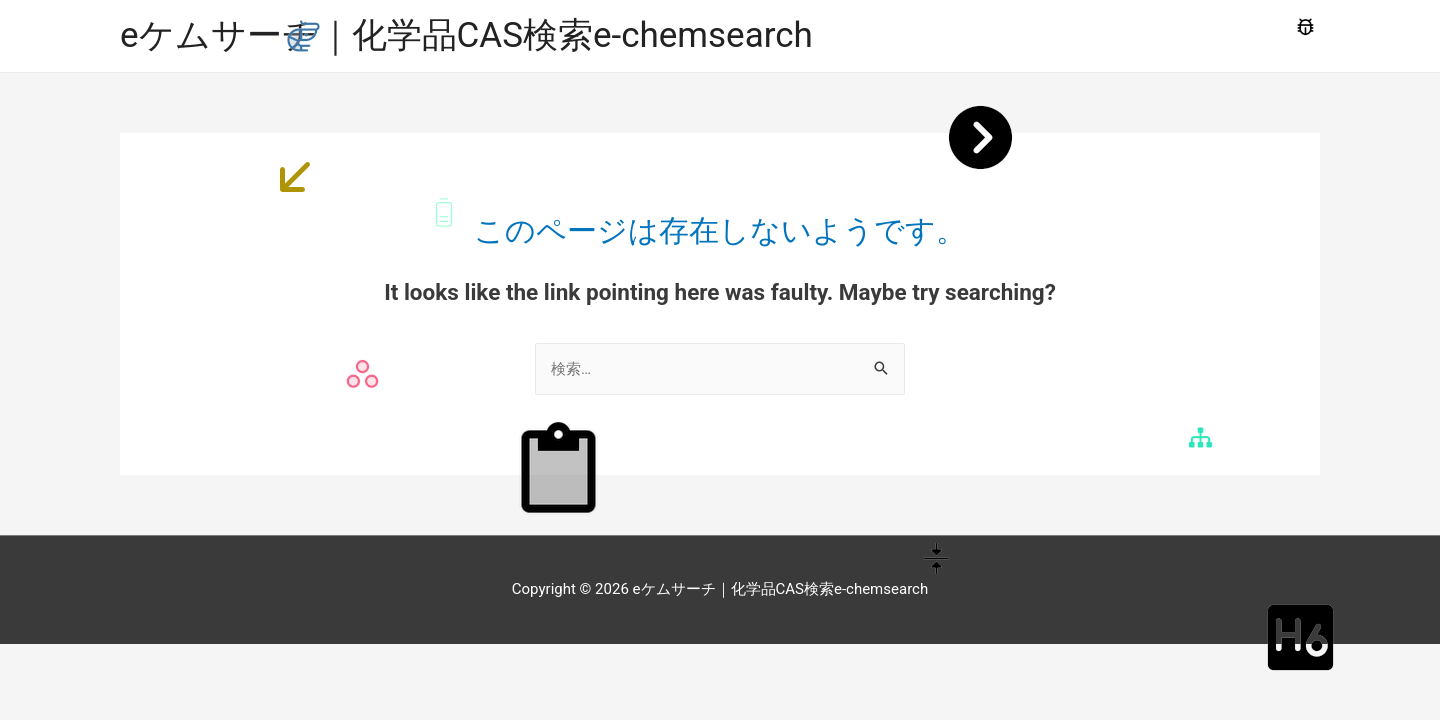 This screenshot has width=1440, height=720. What do you see at coordinates (1200, 437) in the screenshot?
I see `view site structure or hierarchy` at bounding box center [1200, 437].